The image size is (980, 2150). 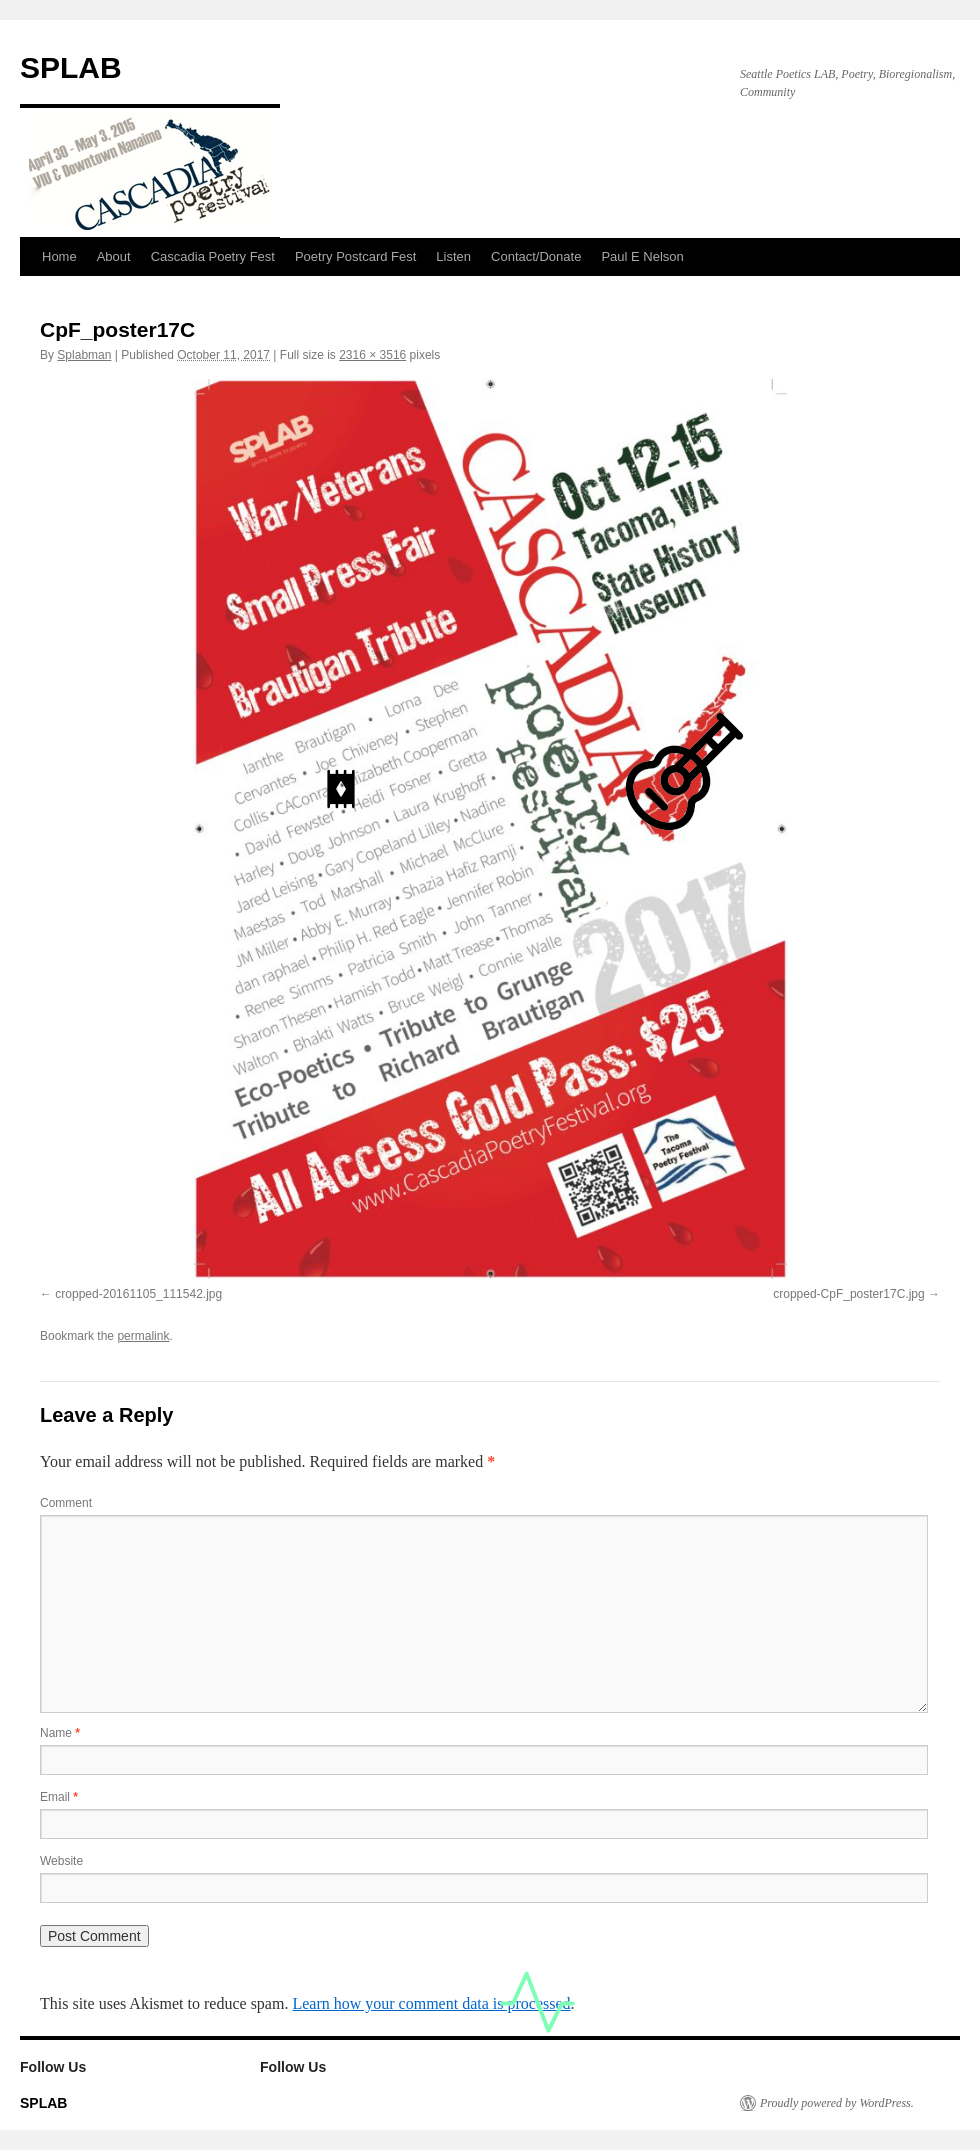 What do you see at coordinates (341, 789) in the screenshot?
I see `view or manage rug products in a home decor app` at bounding box center [341, 789].